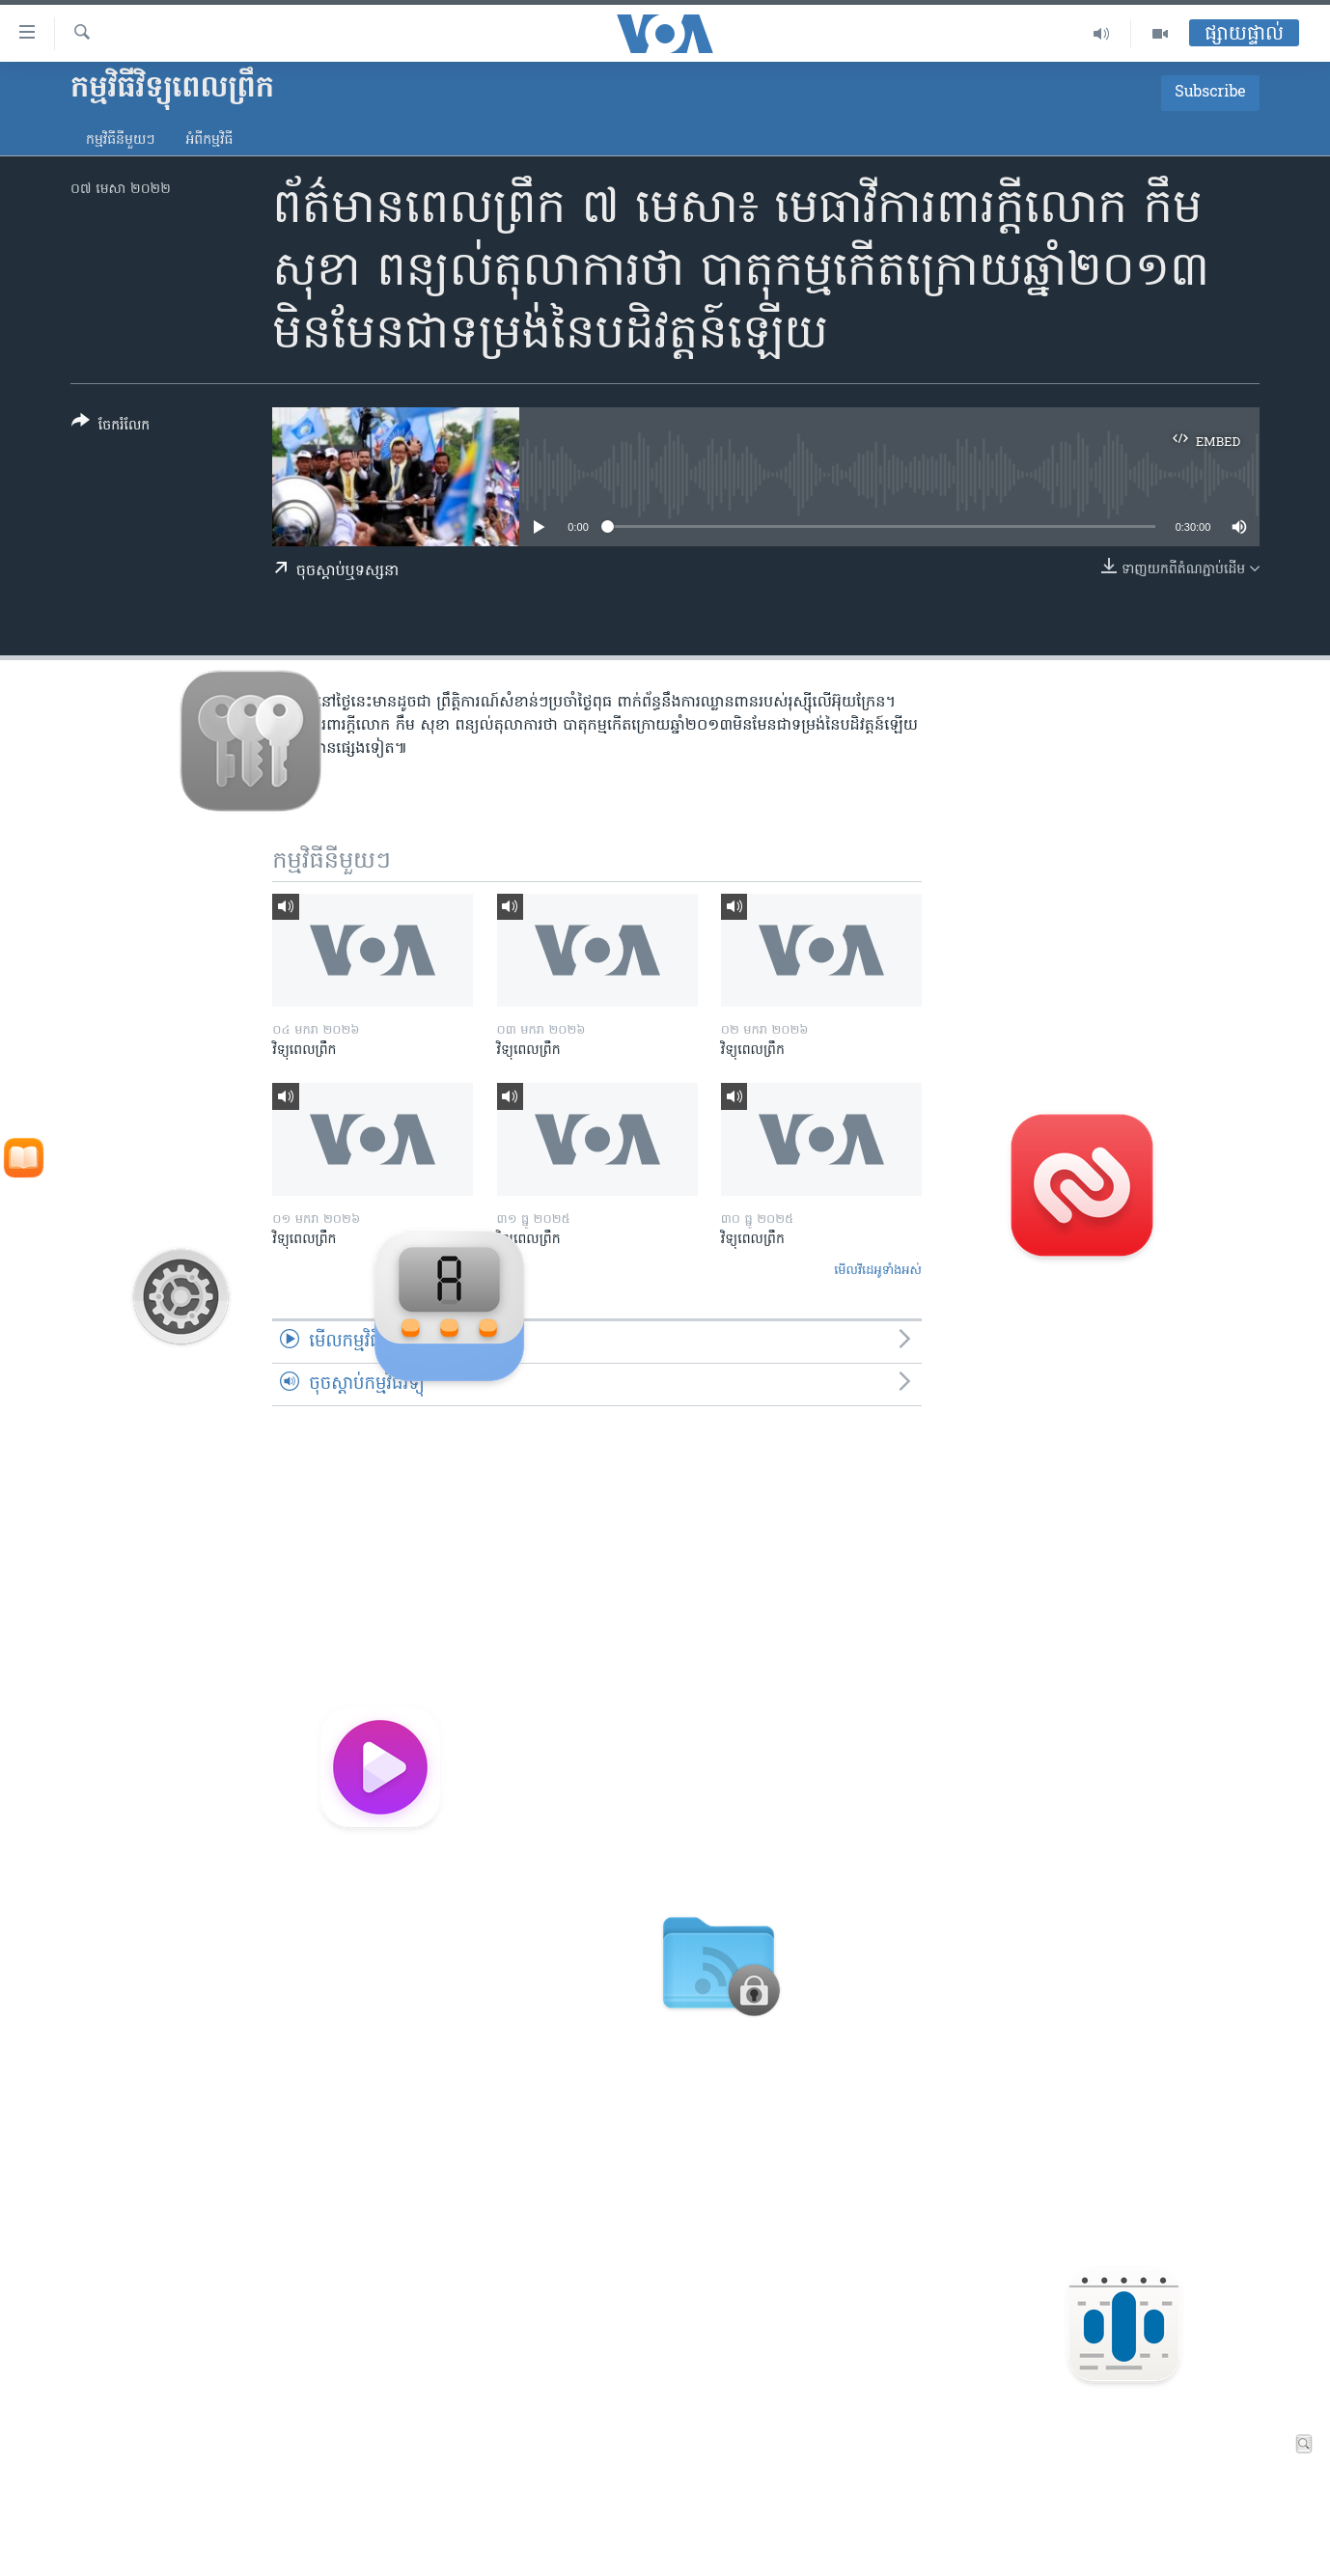 The height and width of the screenshot is (2576, 1330). I want to click on open speech note app for voice transcription, so click(1123, 2325).